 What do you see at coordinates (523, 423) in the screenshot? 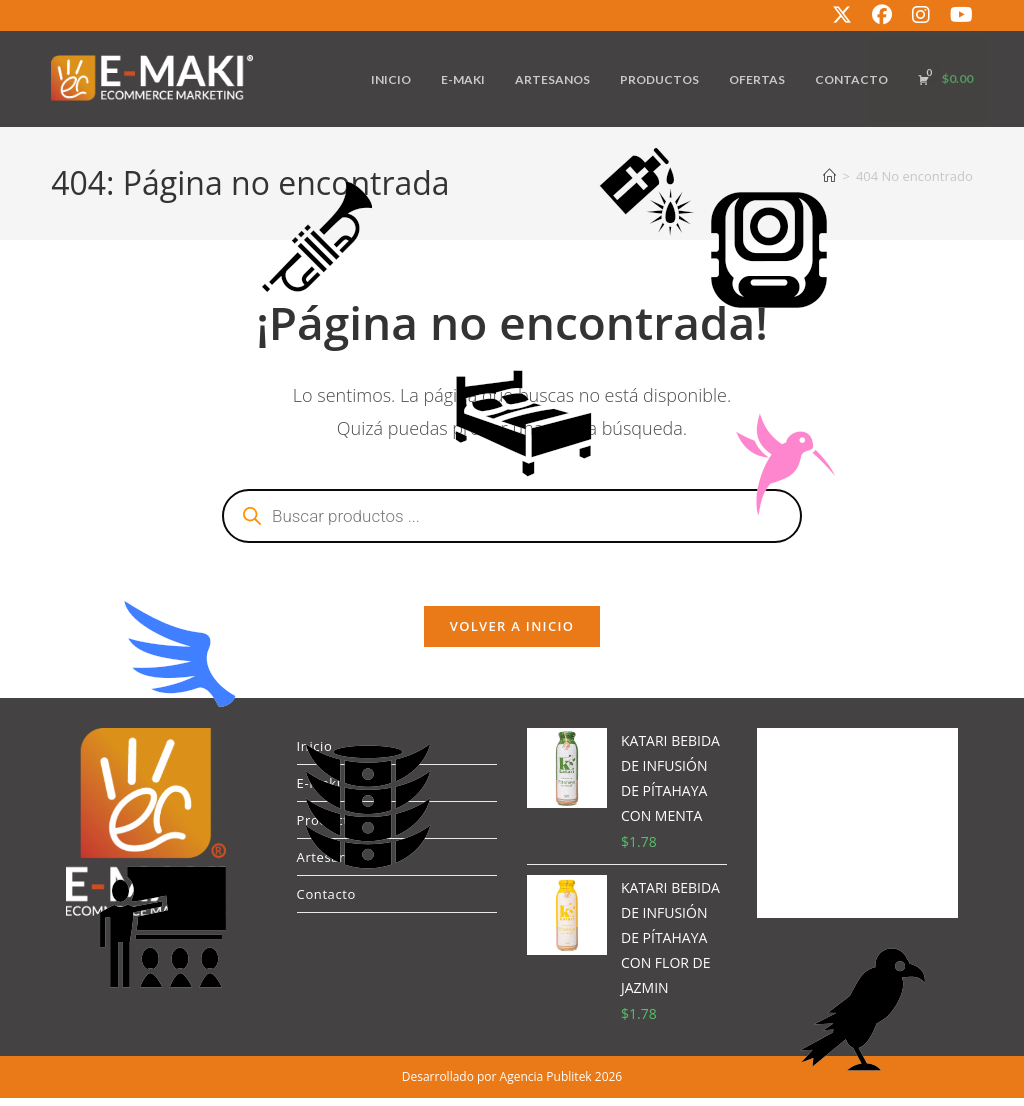
I see `book a hotel or accommodation` at bounding box center [523, 423].